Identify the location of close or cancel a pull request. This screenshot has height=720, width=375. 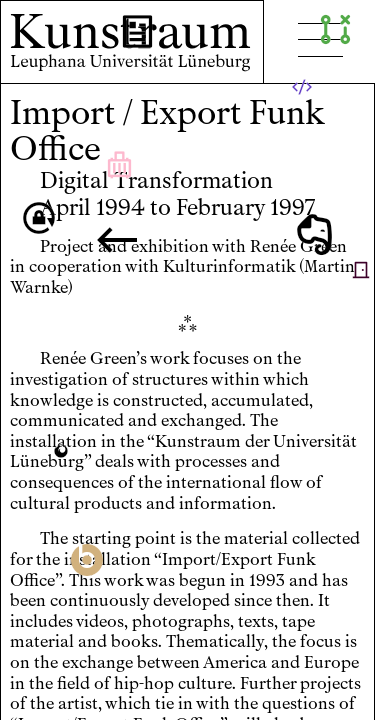
(335, 29).